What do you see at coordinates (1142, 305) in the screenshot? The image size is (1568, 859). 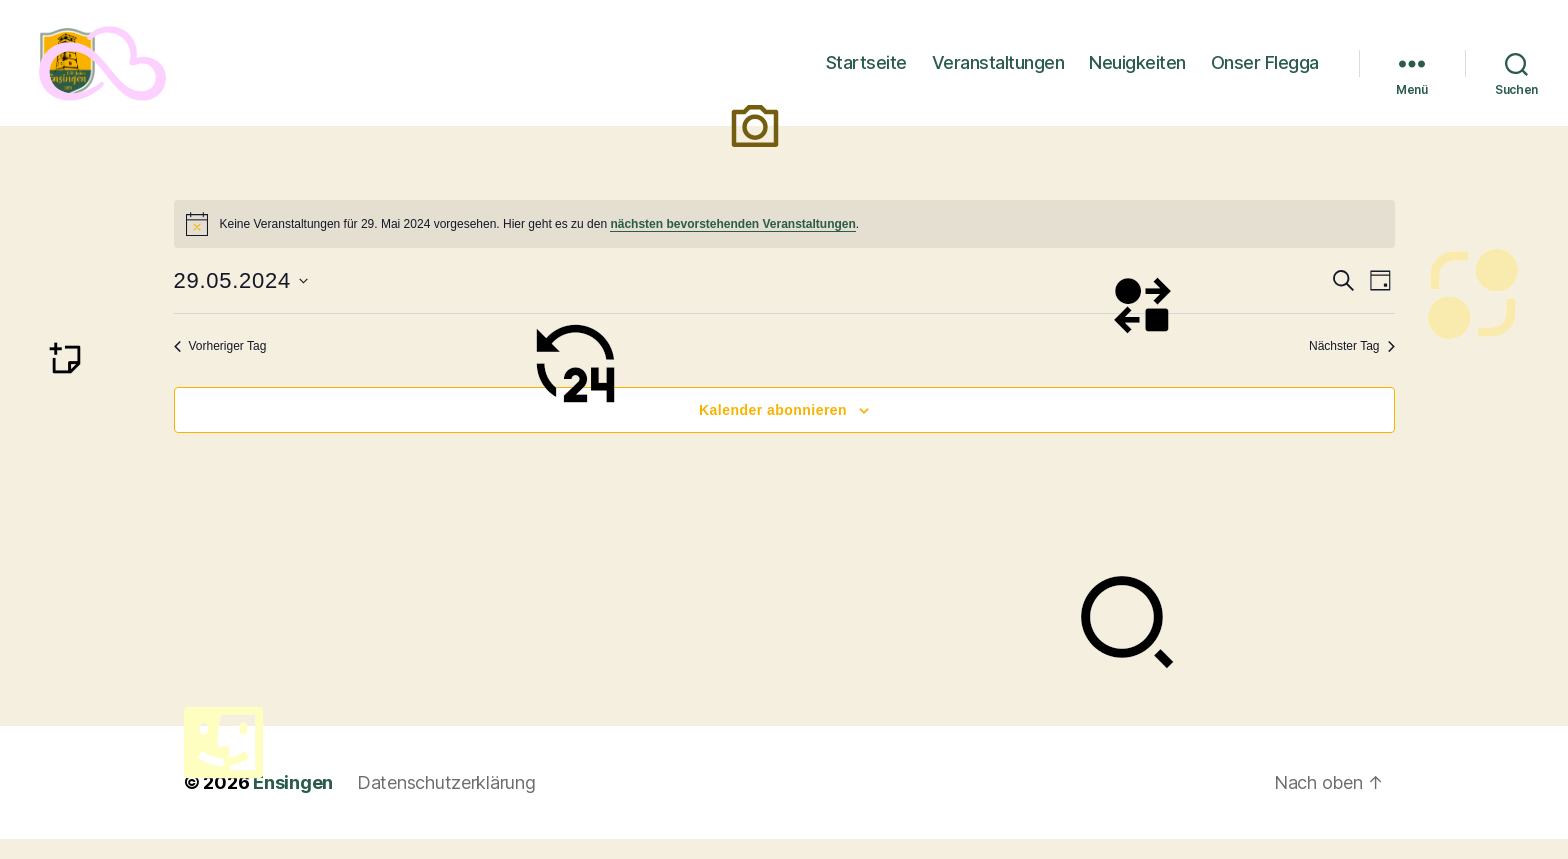 I see `swap or exchange between two items` at bounding box center [1142, 305].